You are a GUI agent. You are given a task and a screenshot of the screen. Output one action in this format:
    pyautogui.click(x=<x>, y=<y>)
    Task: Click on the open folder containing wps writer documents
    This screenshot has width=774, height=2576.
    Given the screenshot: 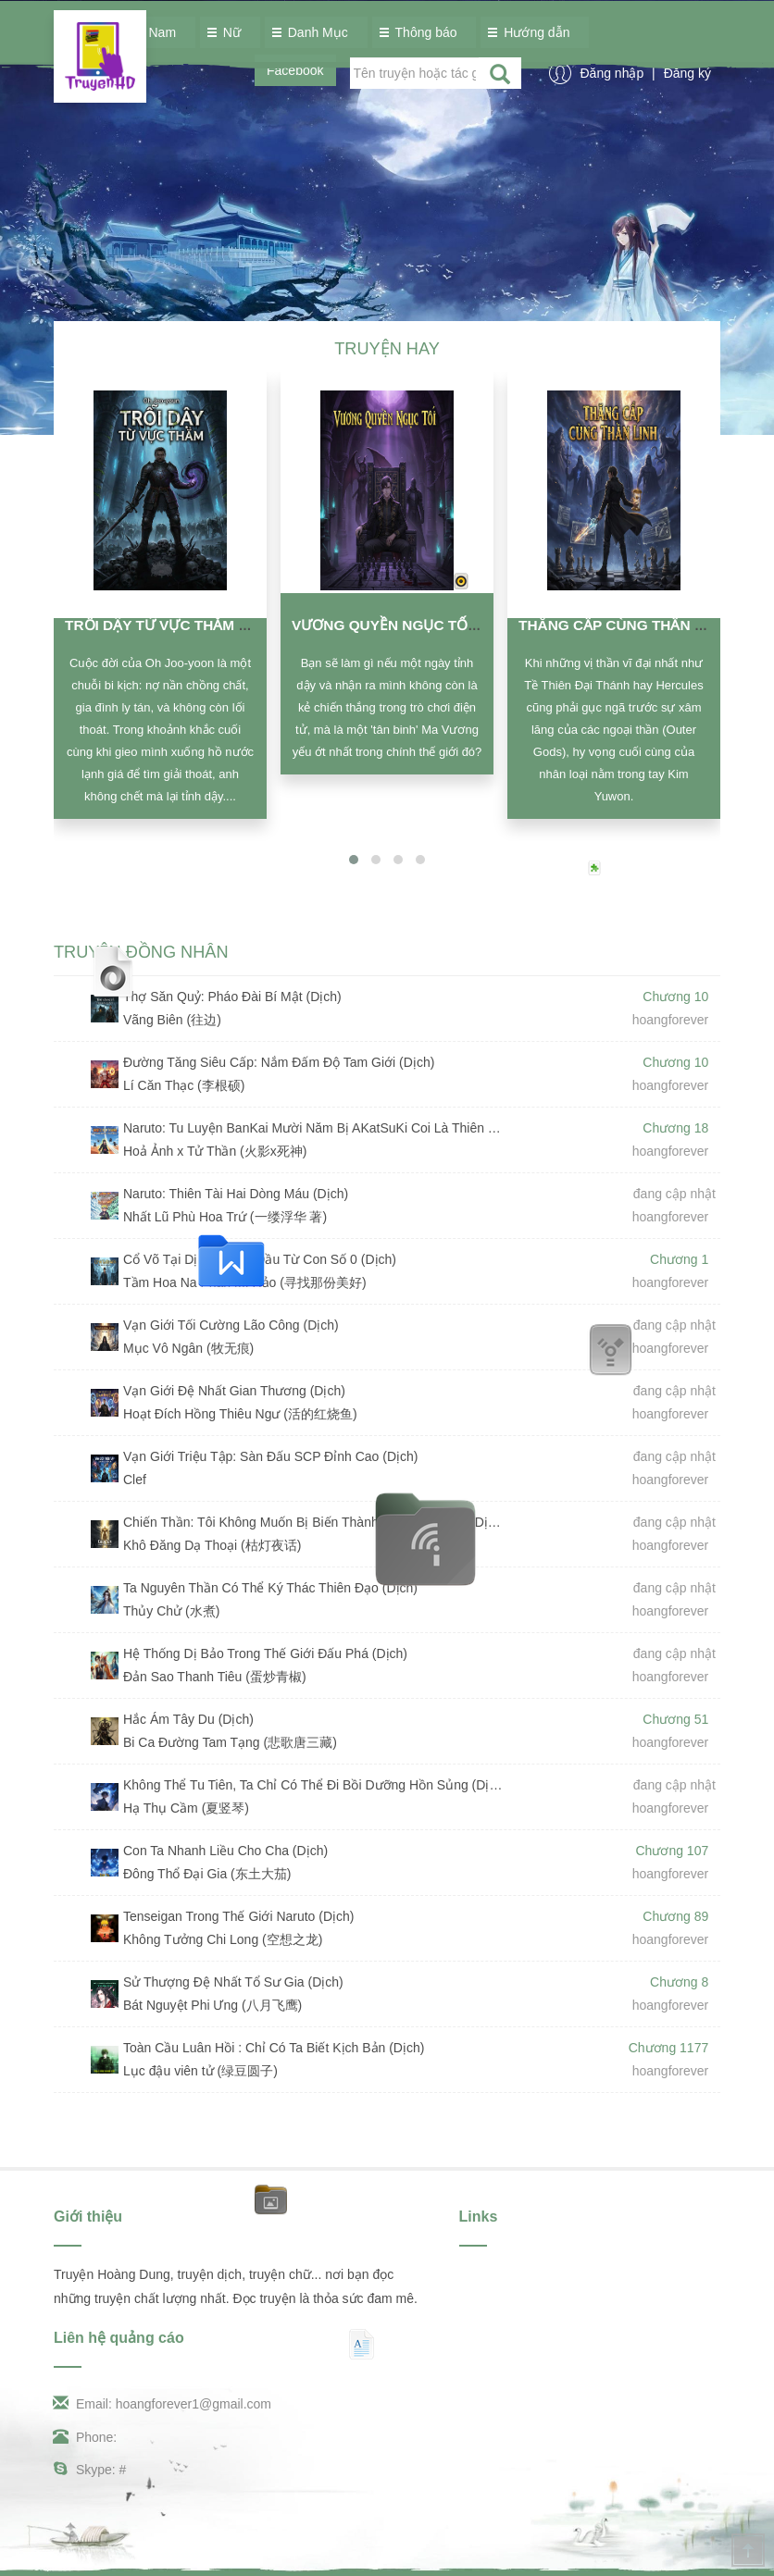 What is the action you would take?
    pyautogui.click(x=231, y=1262)
    